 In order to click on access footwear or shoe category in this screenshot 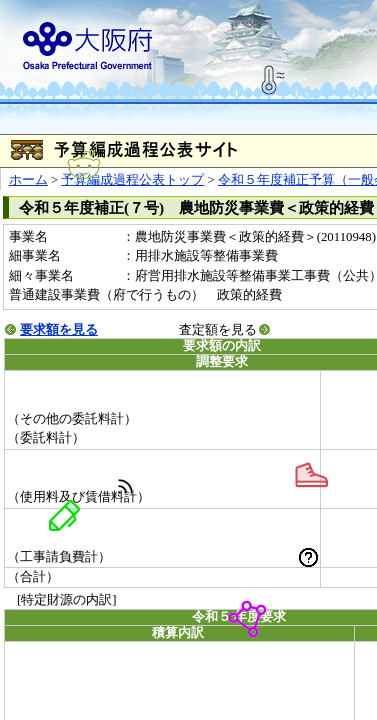, I will do `click(310, 476)`.